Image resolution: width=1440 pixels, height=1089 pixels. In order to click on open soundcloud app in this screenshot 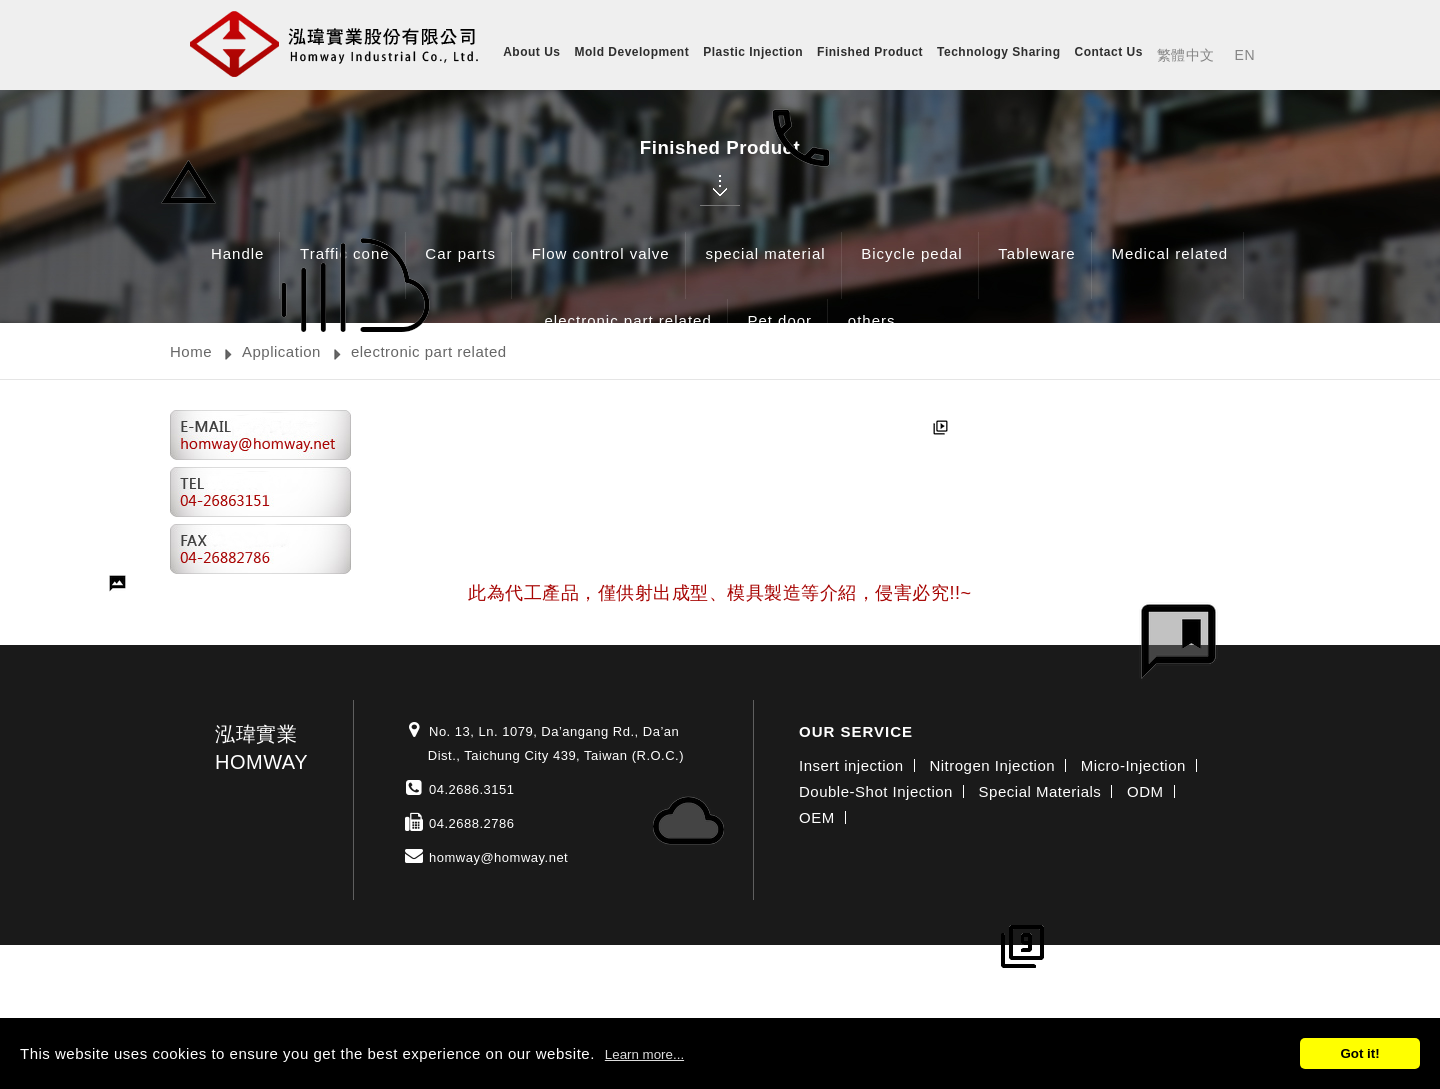, I will do `click(353, 290)`.